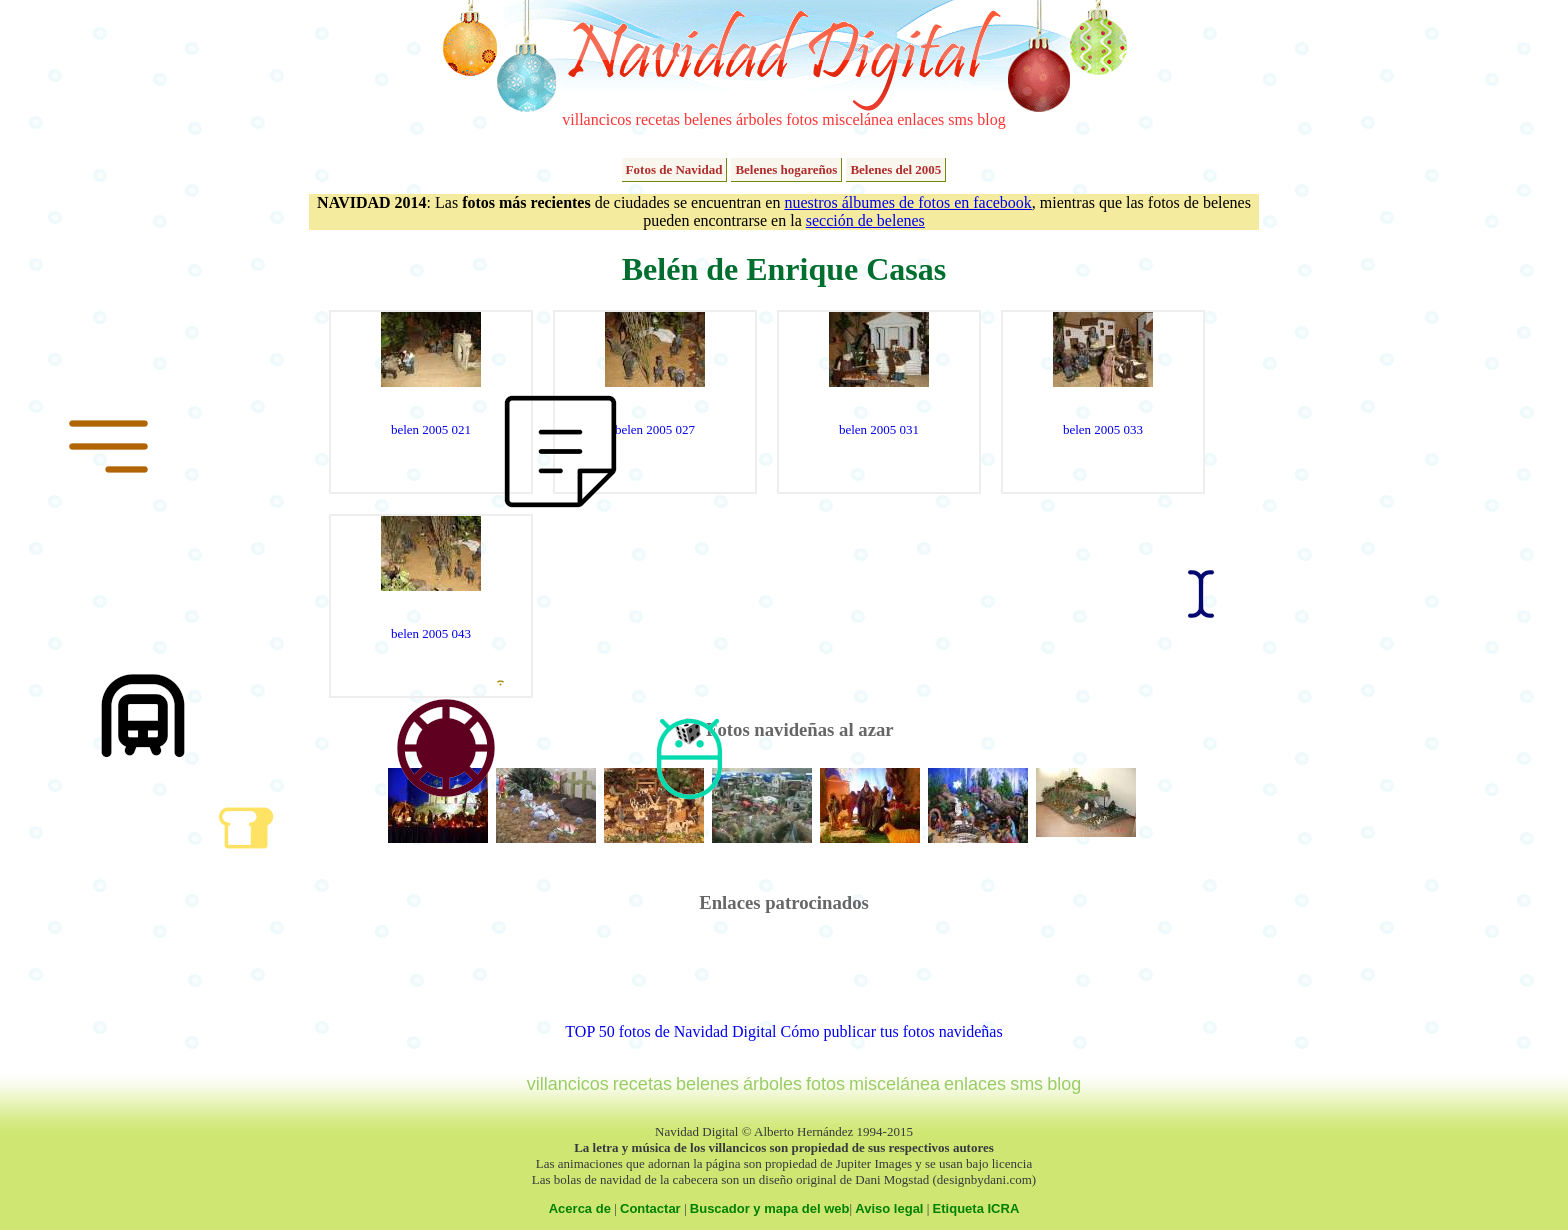  Describe the element at coordinates (500, 679) in the screenshot. I see `indicates weak wifi signal strength` at that location.